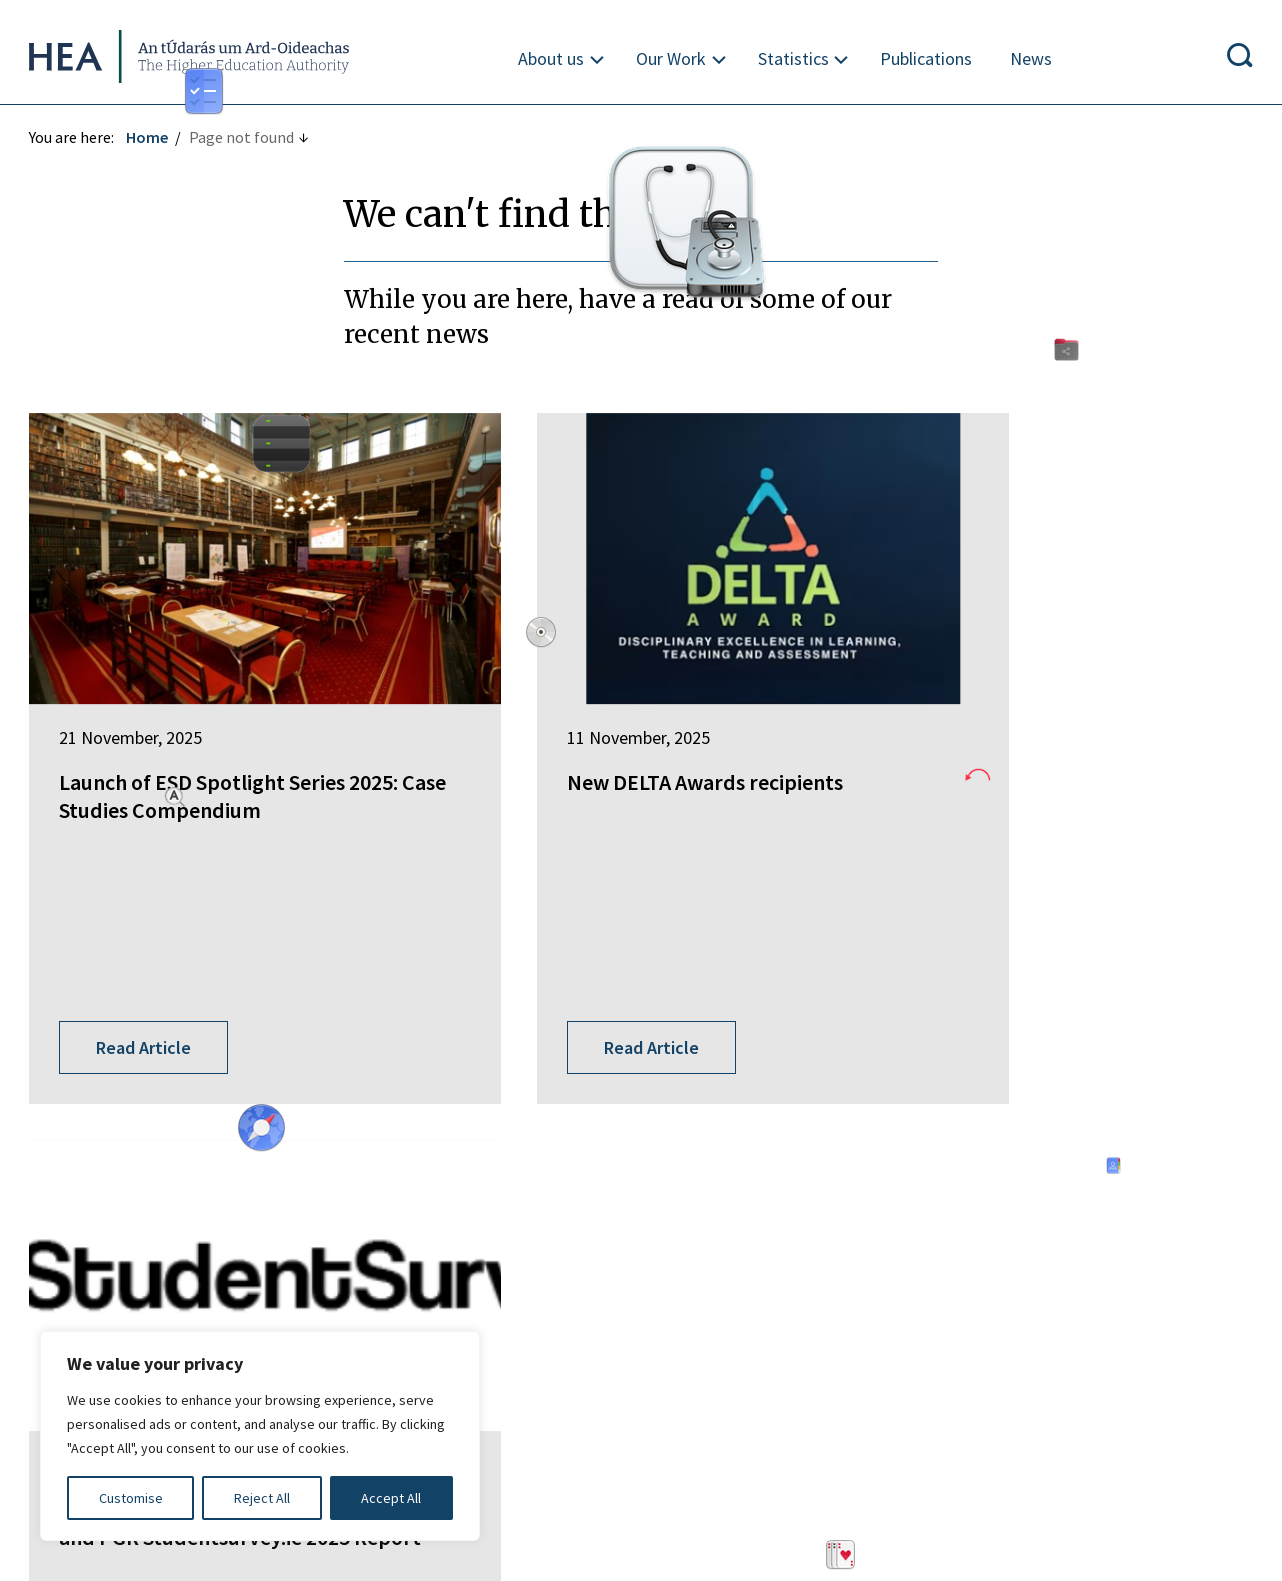 Image resolution: width=1282 pixels, height=1581 pixels. I want to click on open the web browser application, so click(261, 1127).